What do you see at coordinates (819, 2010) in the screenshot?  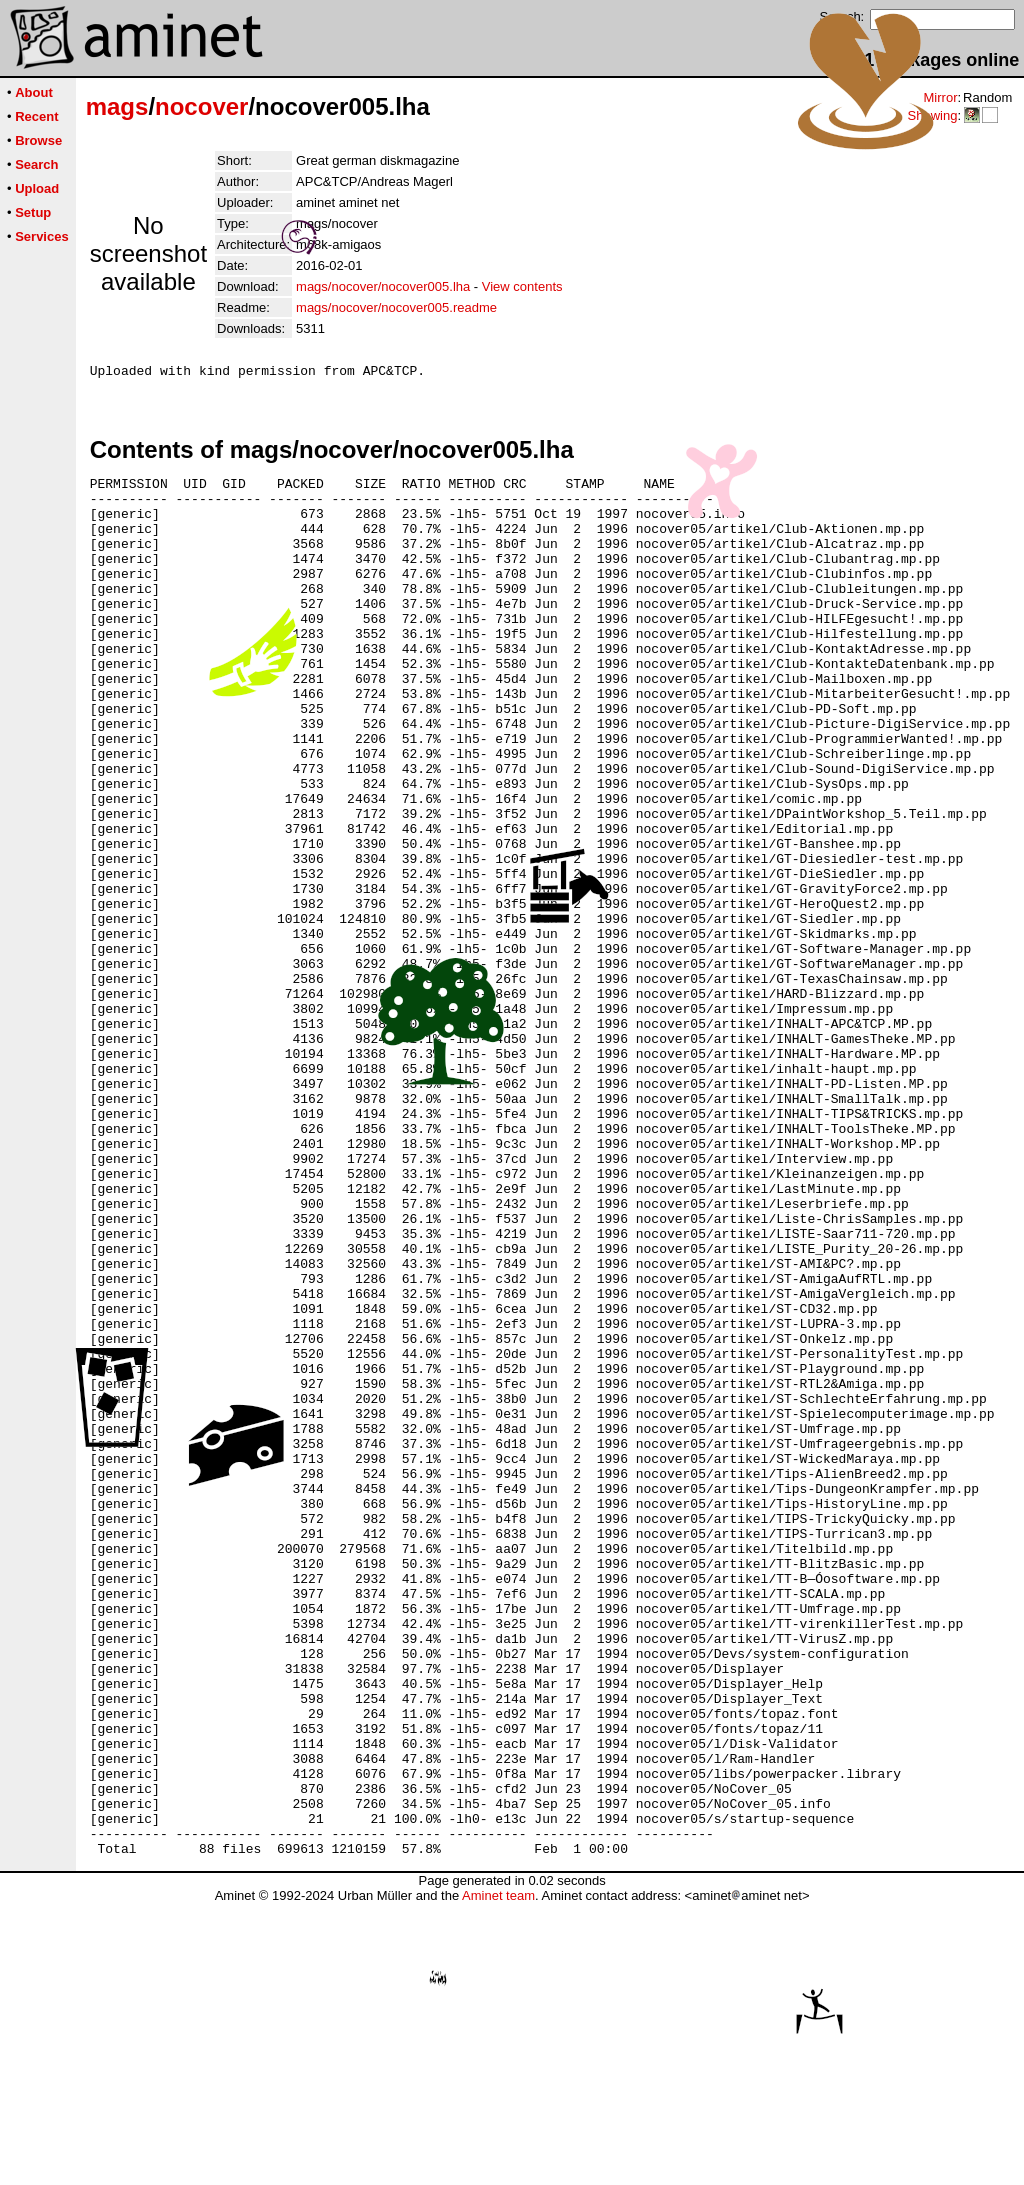 I see `circus or acrobatics game category` at bounding box center [819, 2010].